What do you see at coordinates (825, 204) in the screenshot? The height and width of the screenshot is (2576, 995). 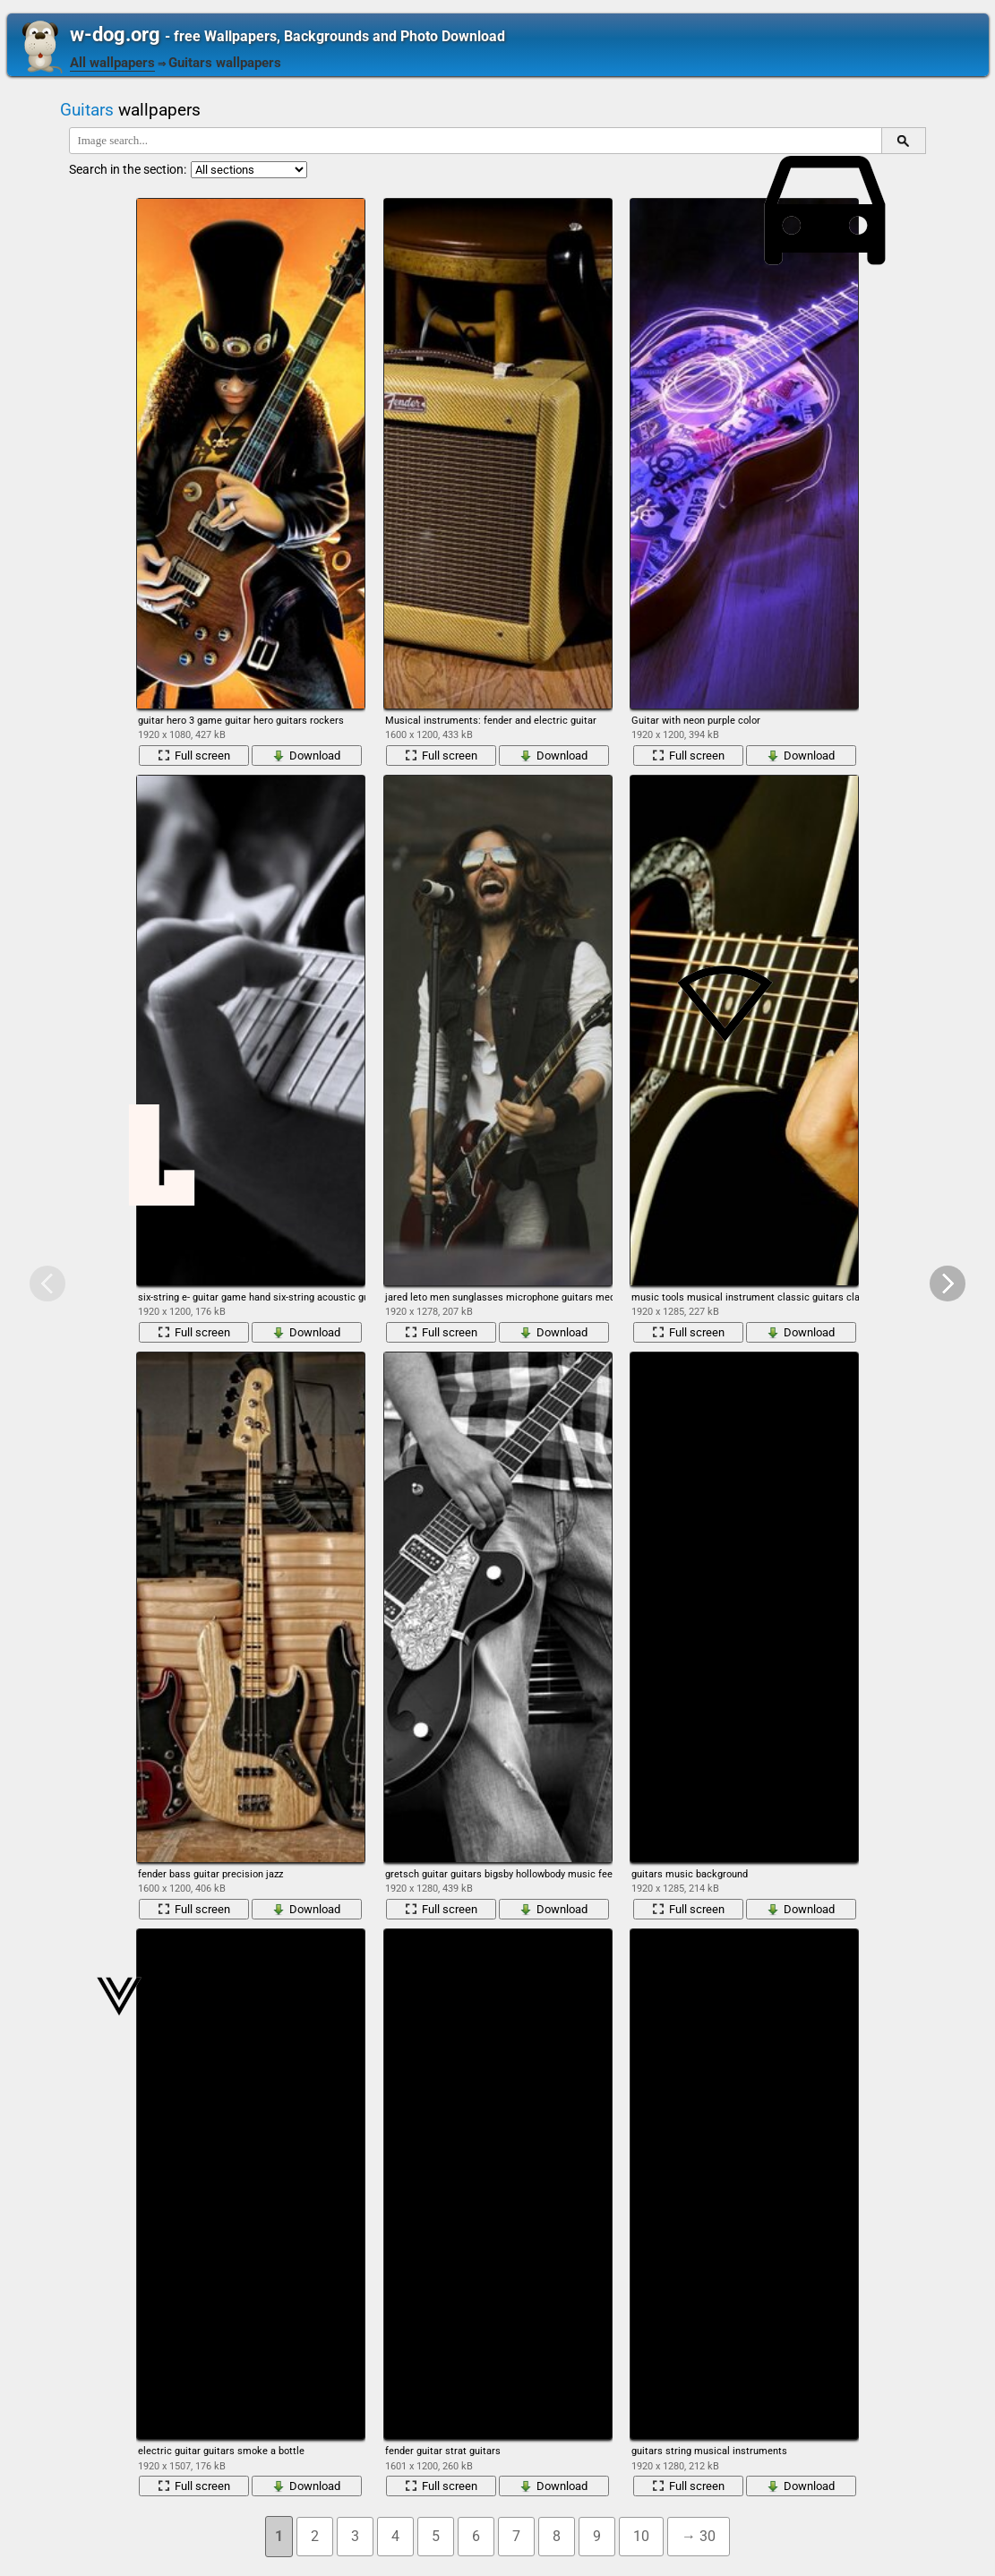 I see `access vehicle or driving settings` at bounding box center [825, 204].